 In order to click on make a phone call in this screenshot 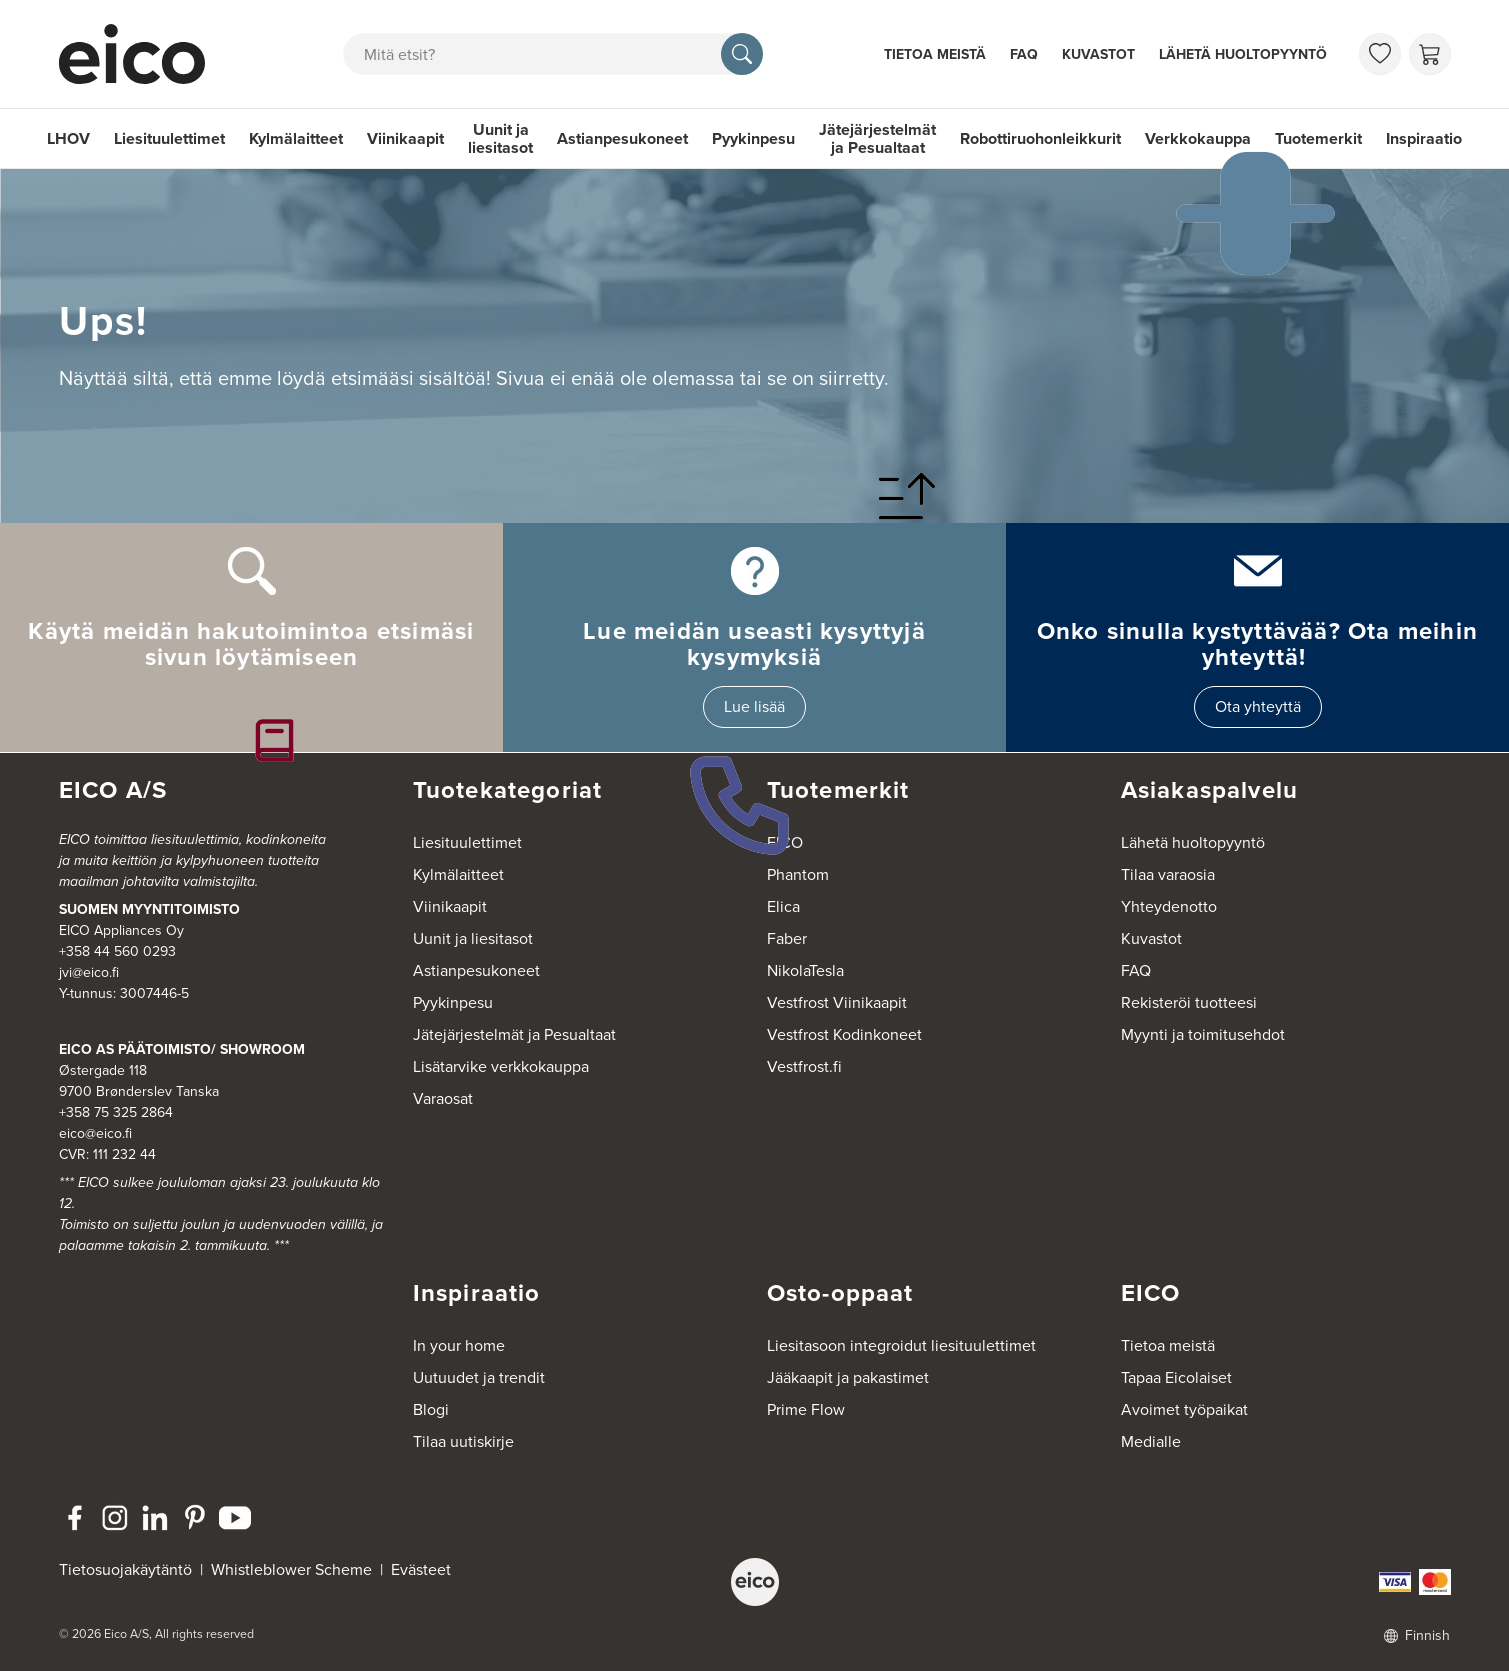, I will do `click(742, 803)`.